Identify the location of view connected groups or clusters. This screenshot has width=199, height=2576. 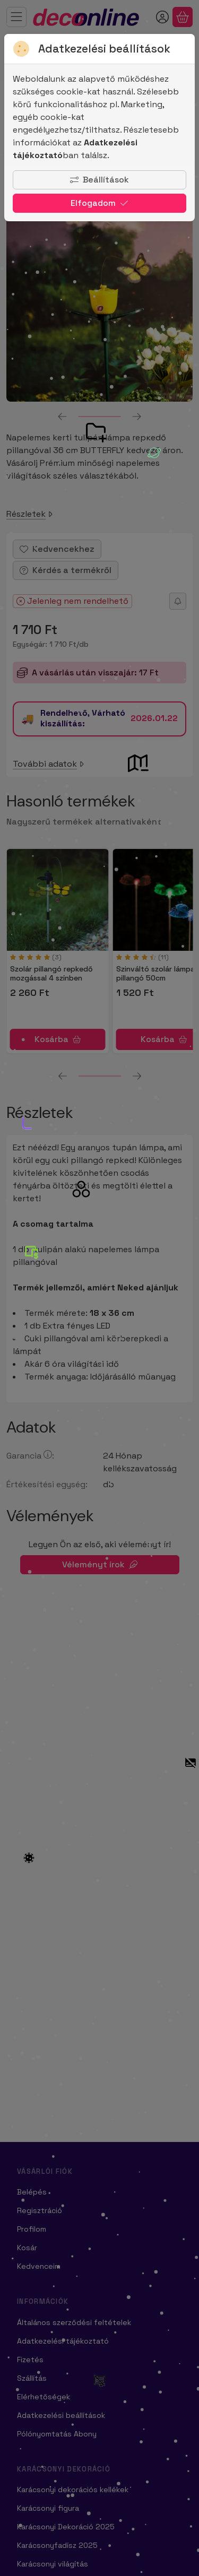
(81, 1189).